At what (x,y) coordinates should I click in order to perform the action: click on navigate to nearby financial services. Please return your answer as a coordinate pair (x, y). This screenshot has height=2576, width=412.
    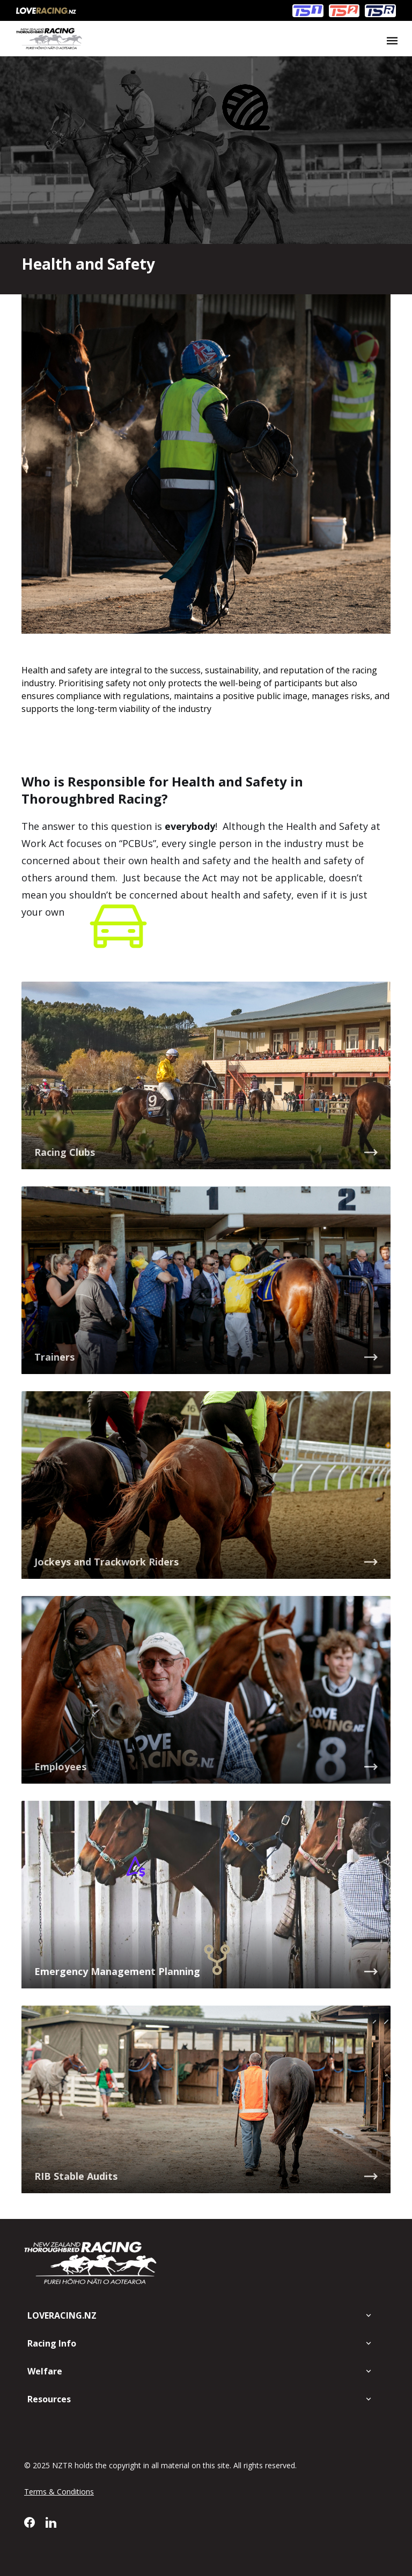
    Looking at the image, I should click on (135, 1866).